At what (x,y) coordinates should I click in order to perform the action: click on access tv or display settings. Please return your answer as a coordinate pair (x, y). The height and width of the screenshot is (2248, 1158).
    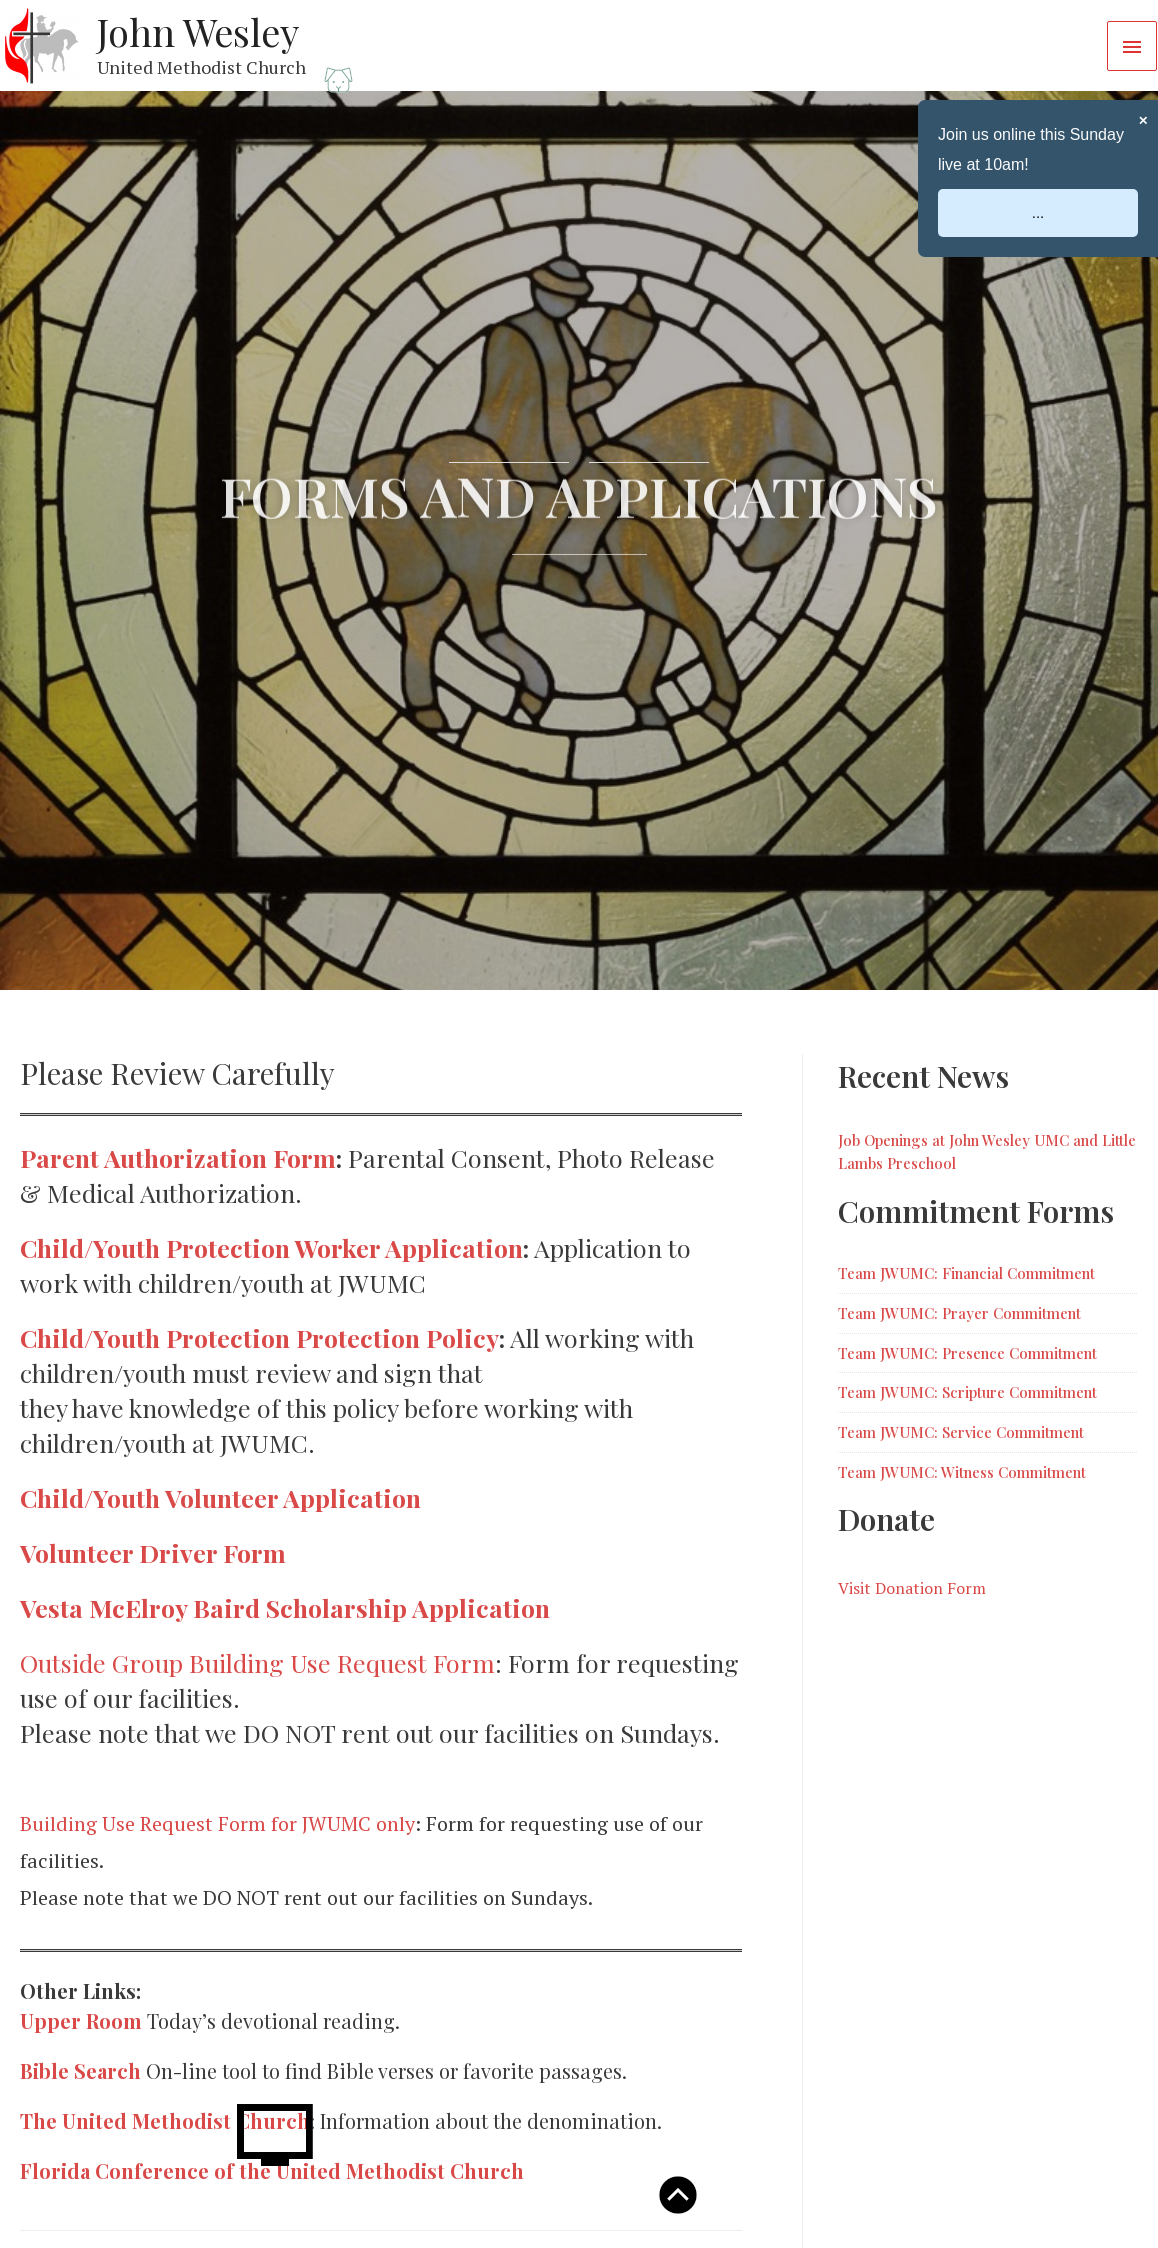
    Looking at the image, I should click on (275, 2135).